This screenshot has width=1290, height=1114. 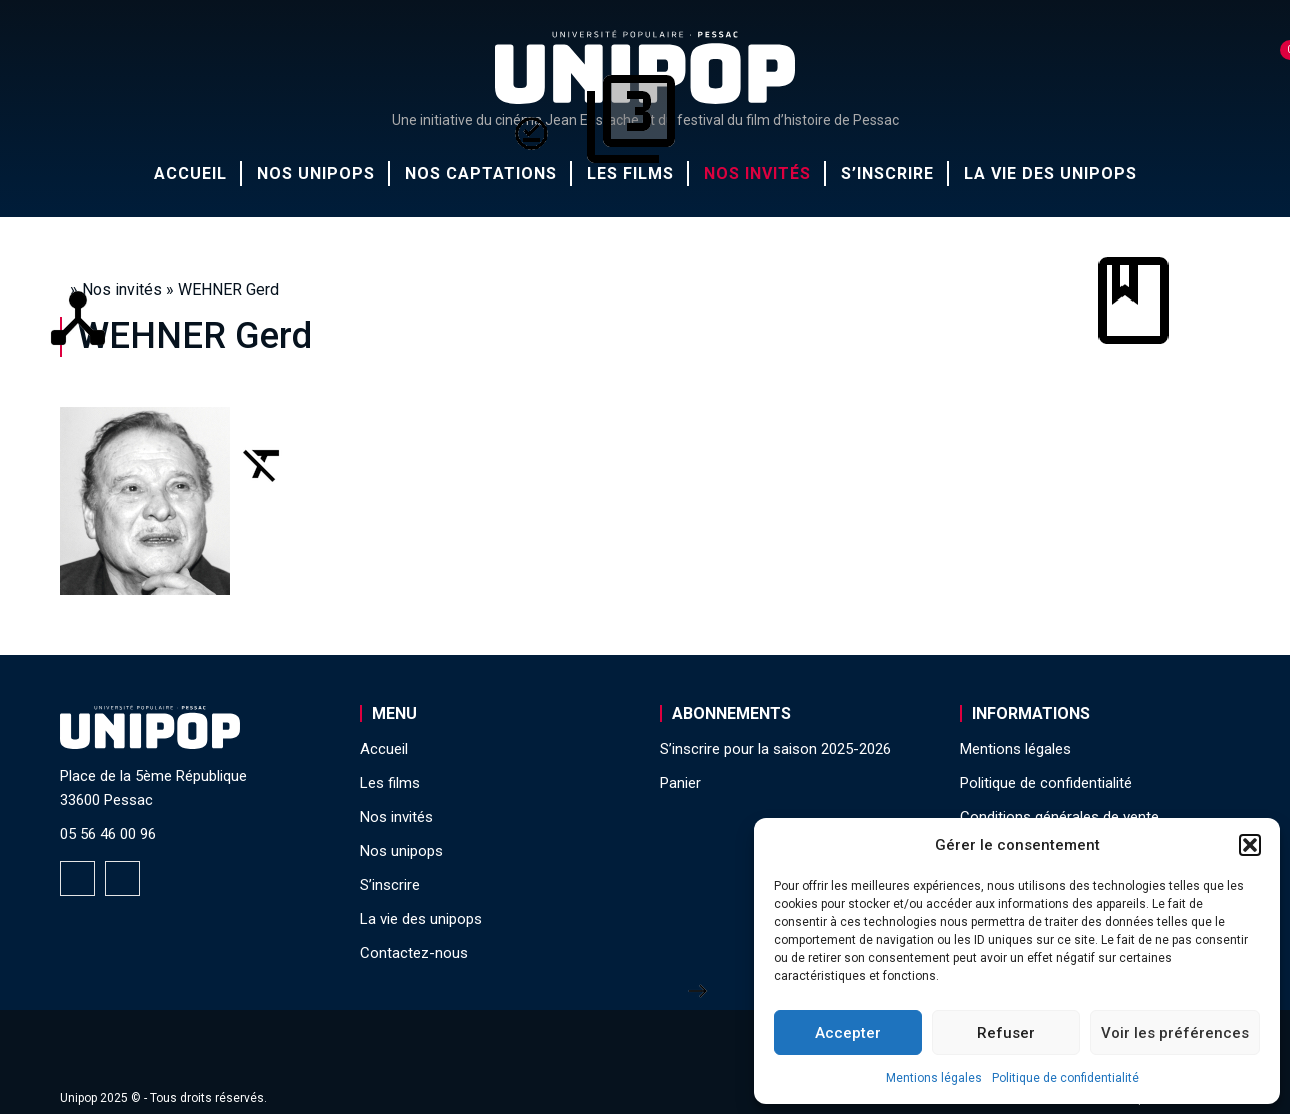 What do you see at coordinates (531, 133) in the screenshot?
I see `indicates content is available offline` at bounding box center [531, 133].